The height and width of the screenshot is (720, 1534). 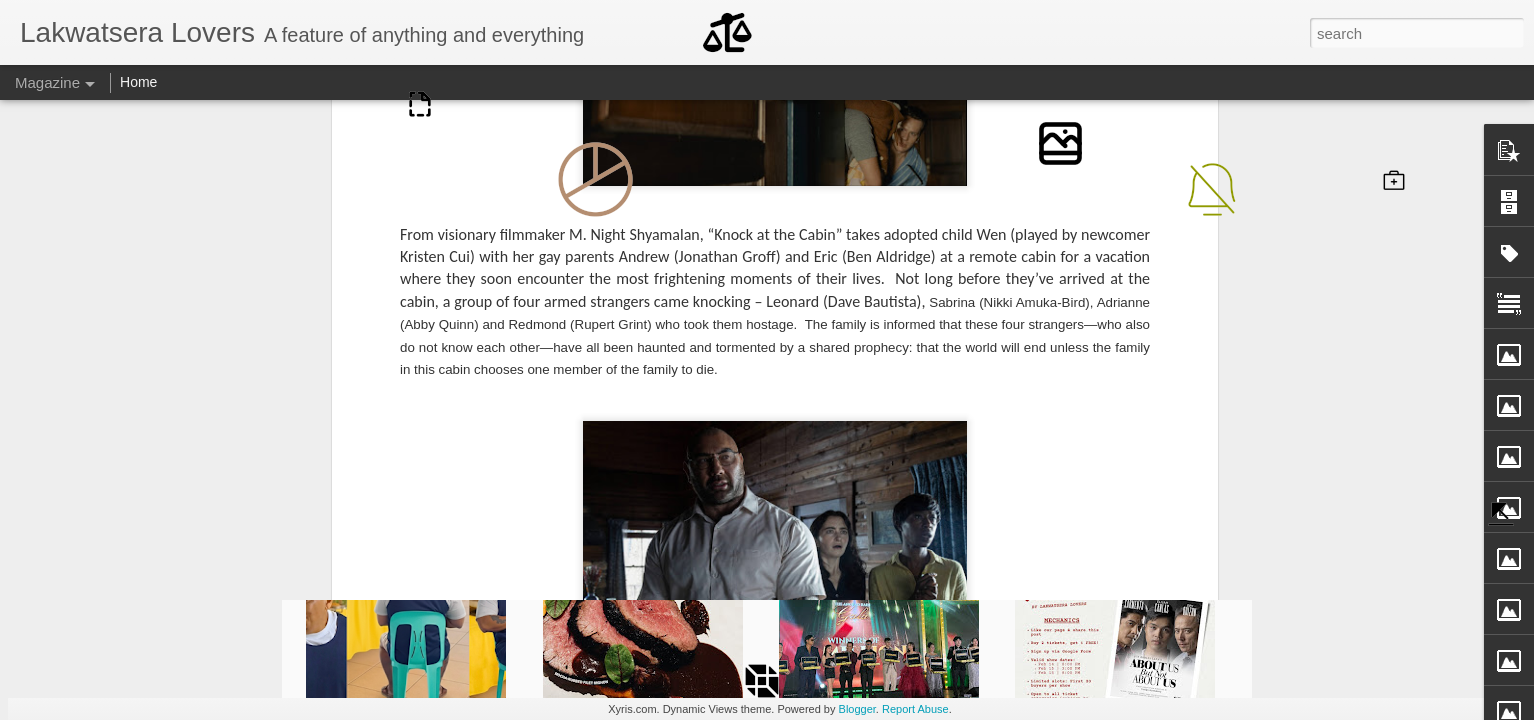 What do you see at coordinates (1500, 514) in the screenshot?
I see `navigate to the top-left or beginning of content` at bounding box center [1500, 514].